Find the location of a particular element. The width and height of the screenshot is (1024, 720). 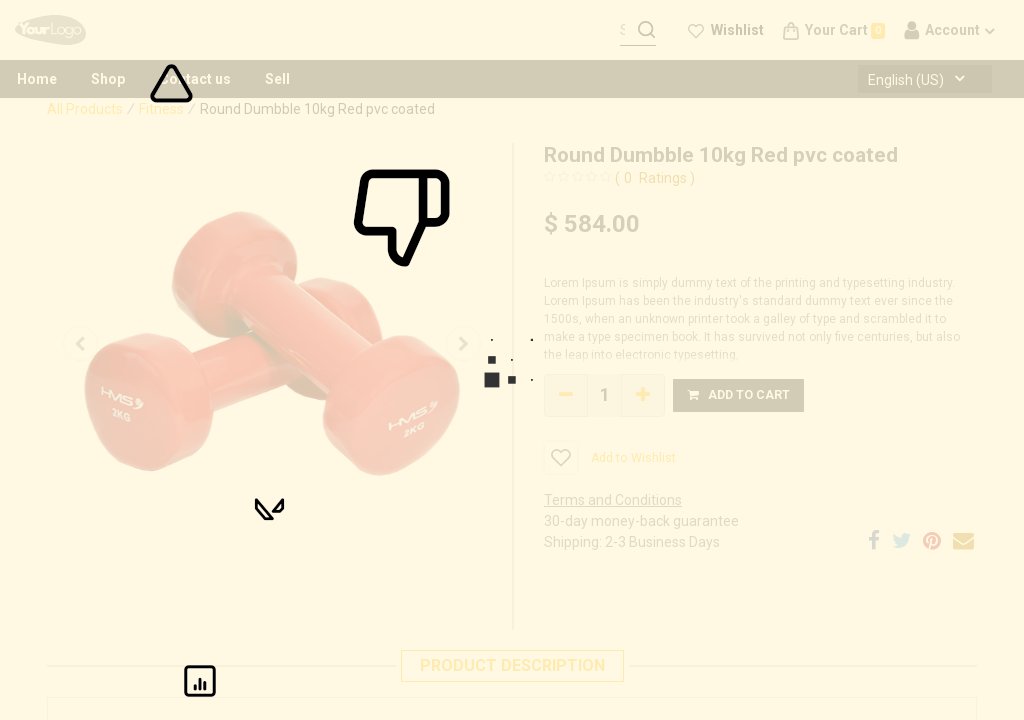

launch Valorant game is located at coordinates (269, 508).